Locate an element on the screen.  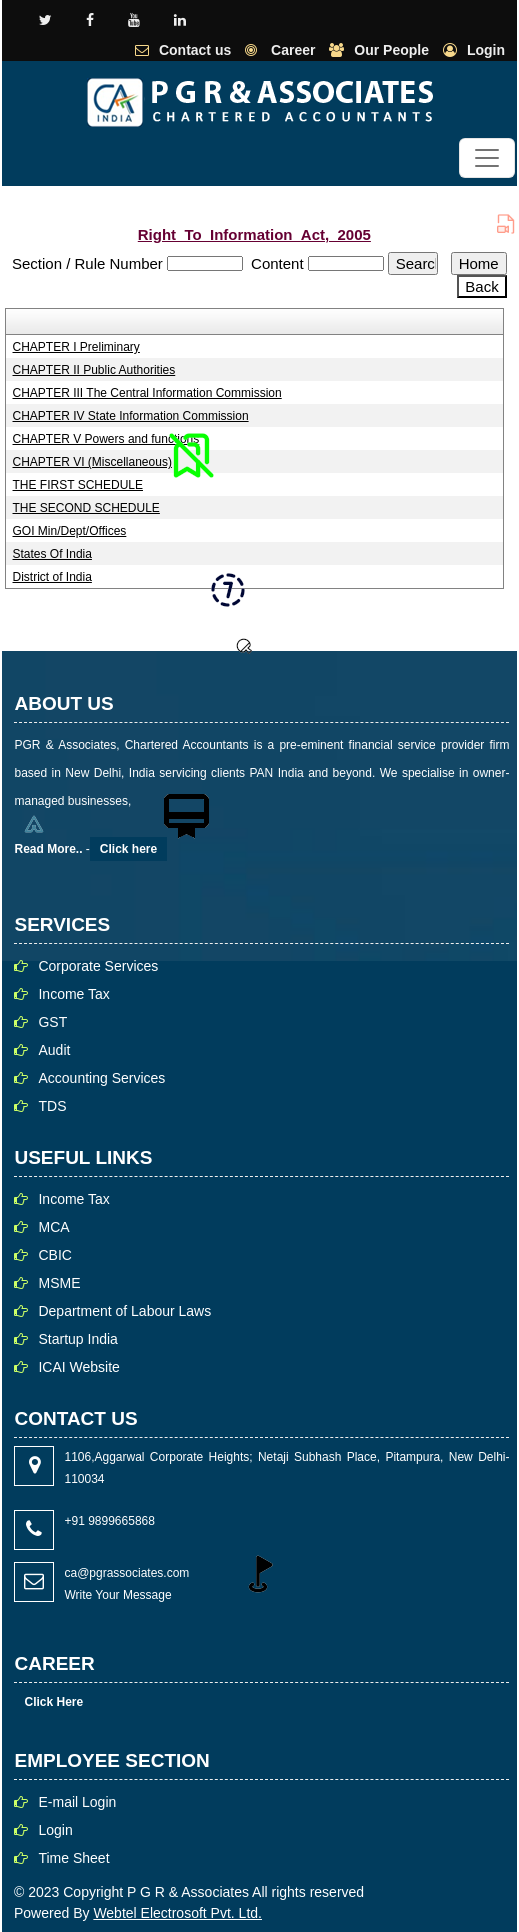
view membership card details is located at coordinates (186, 816).